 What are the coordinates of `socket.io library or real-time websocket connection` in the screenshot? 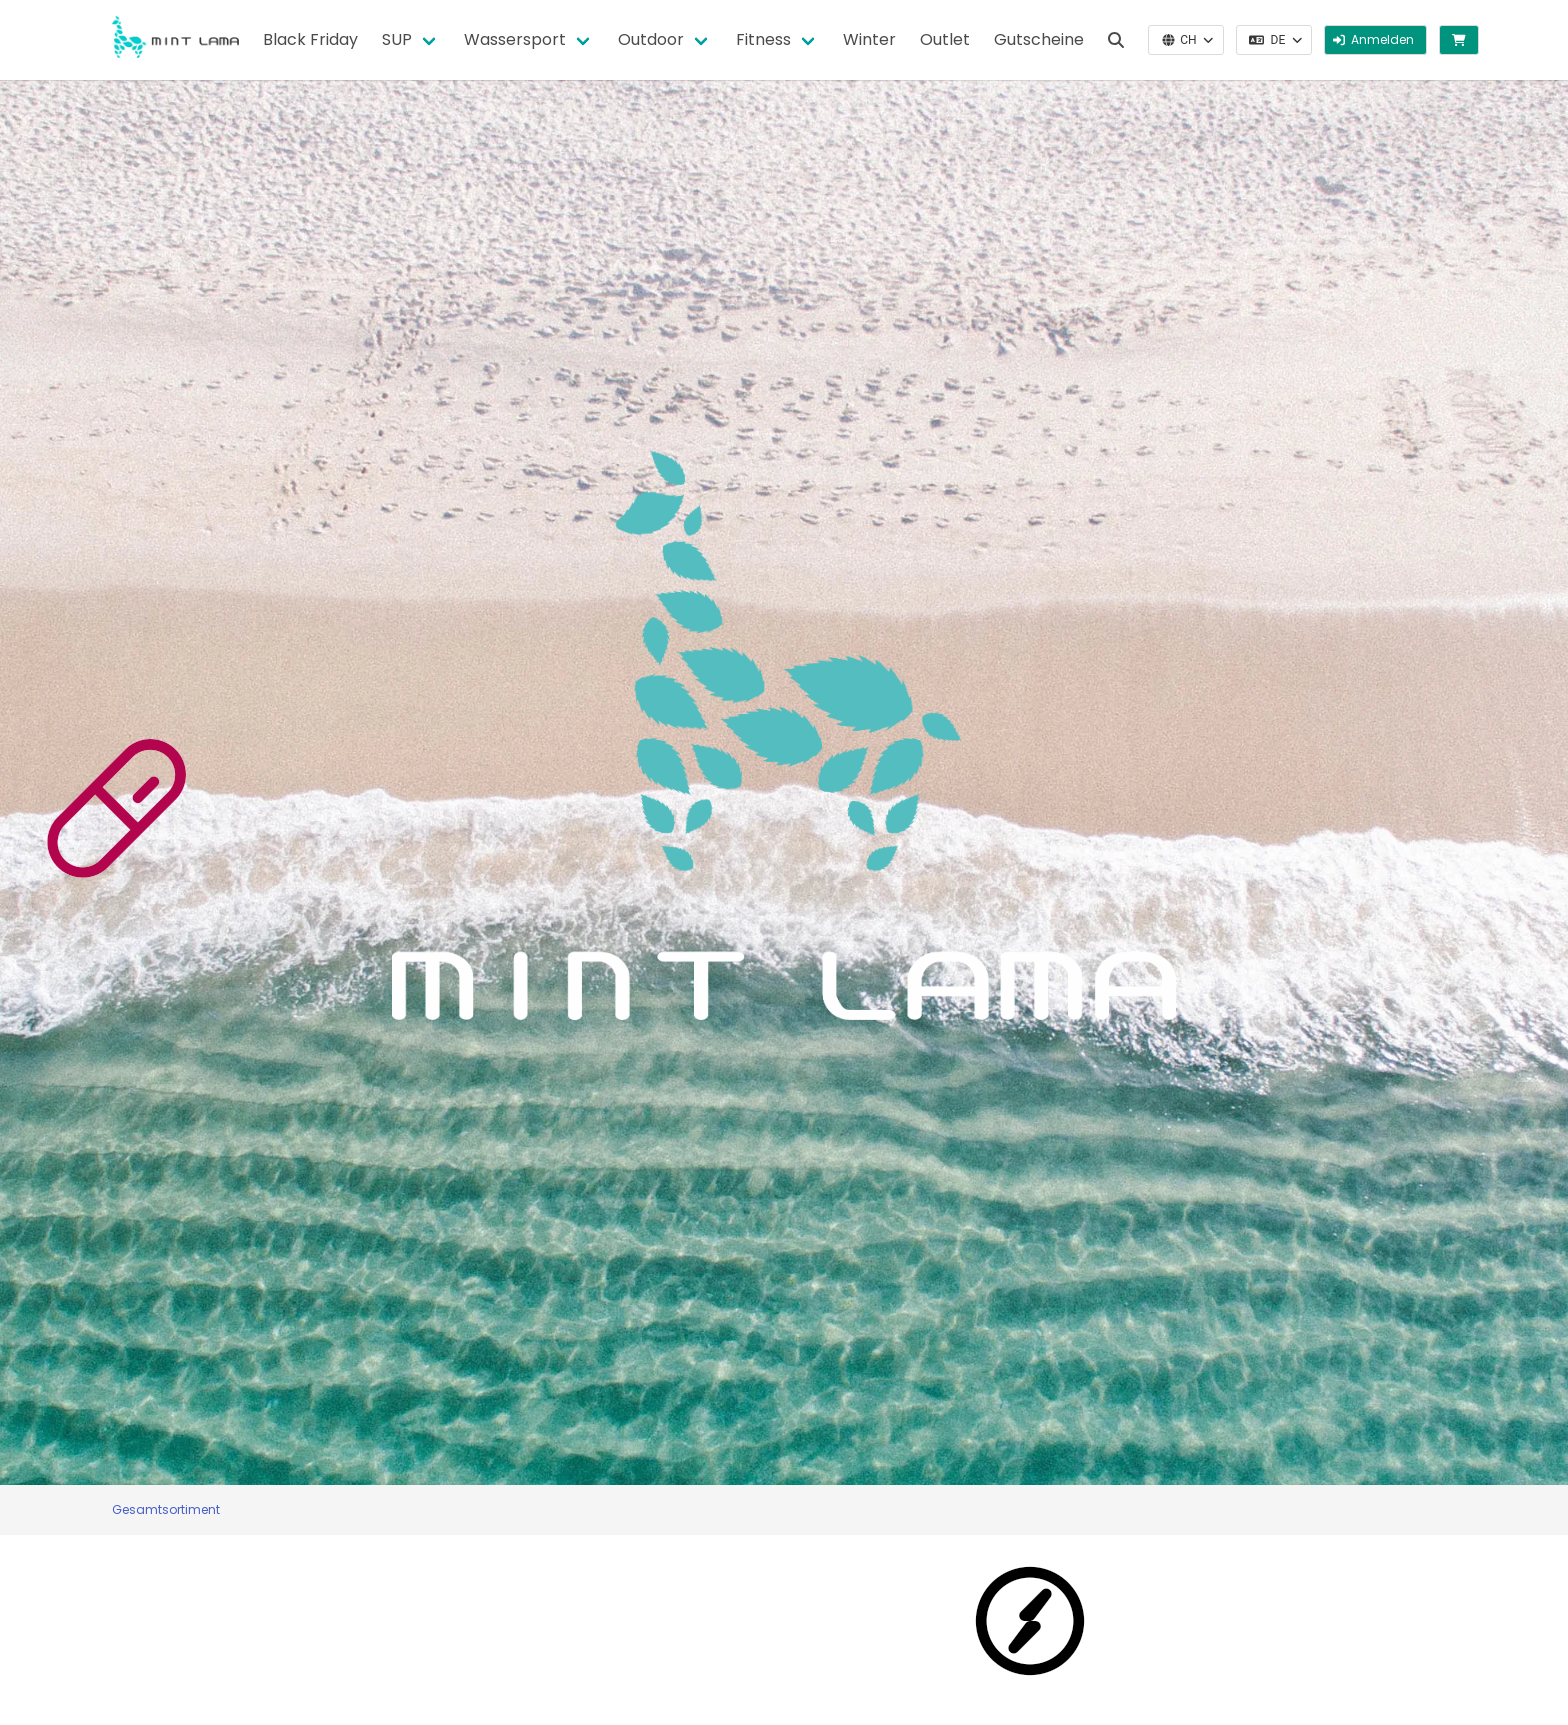 It's located at (1030, 1621).